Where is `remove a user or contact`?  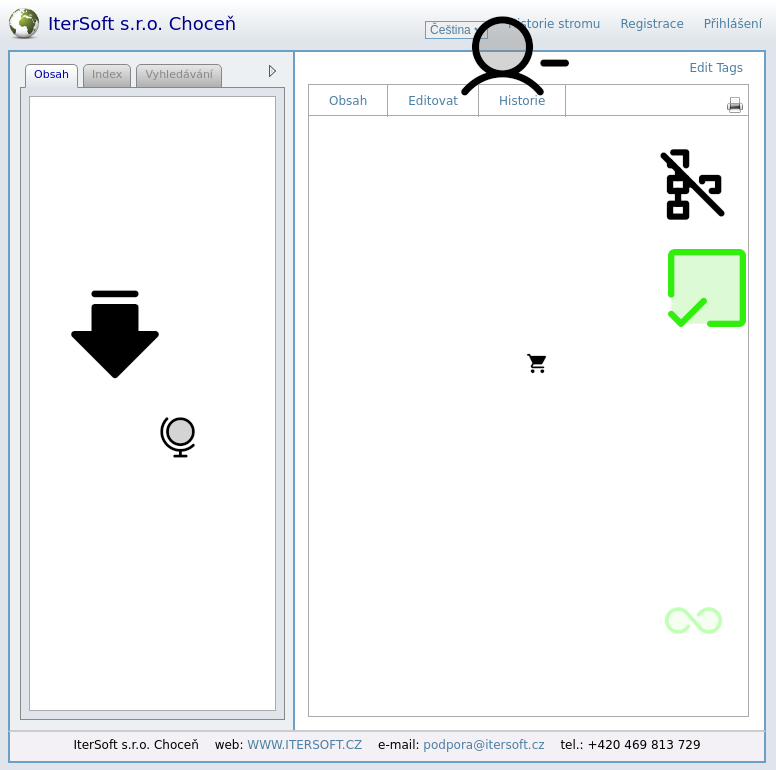 remove a user or contact is located at coordinates (511, 59).